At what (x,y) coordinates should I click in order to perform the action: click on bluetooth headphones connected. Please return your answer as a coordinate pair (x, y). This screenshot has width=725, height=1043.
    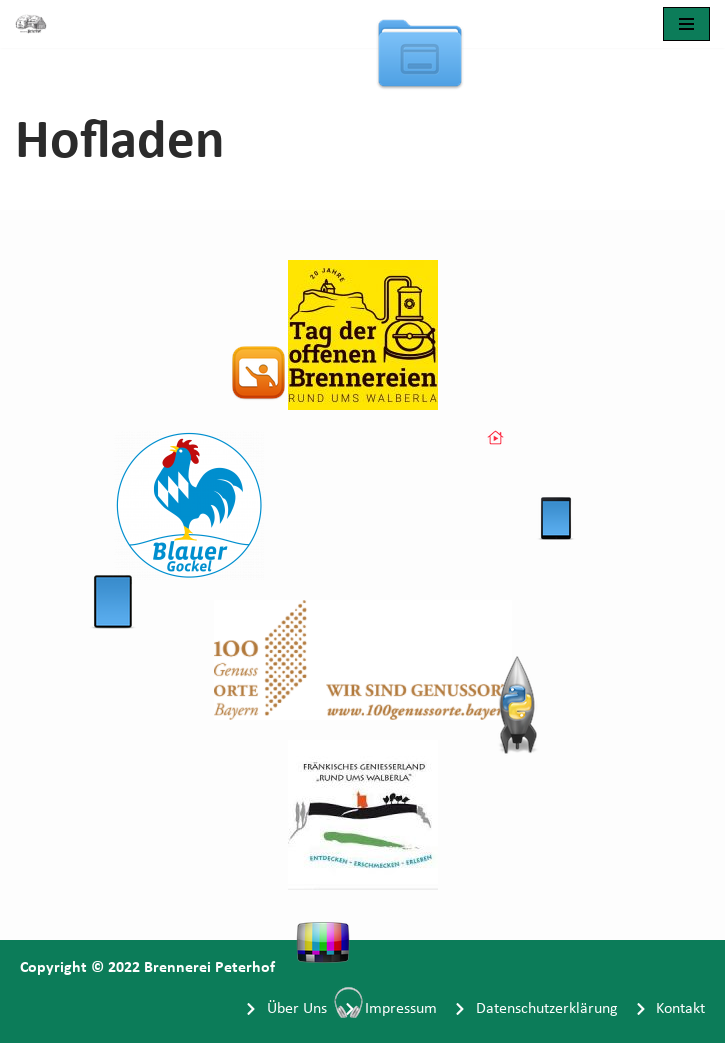
    Looking at the image, I should click on (348, 1002).